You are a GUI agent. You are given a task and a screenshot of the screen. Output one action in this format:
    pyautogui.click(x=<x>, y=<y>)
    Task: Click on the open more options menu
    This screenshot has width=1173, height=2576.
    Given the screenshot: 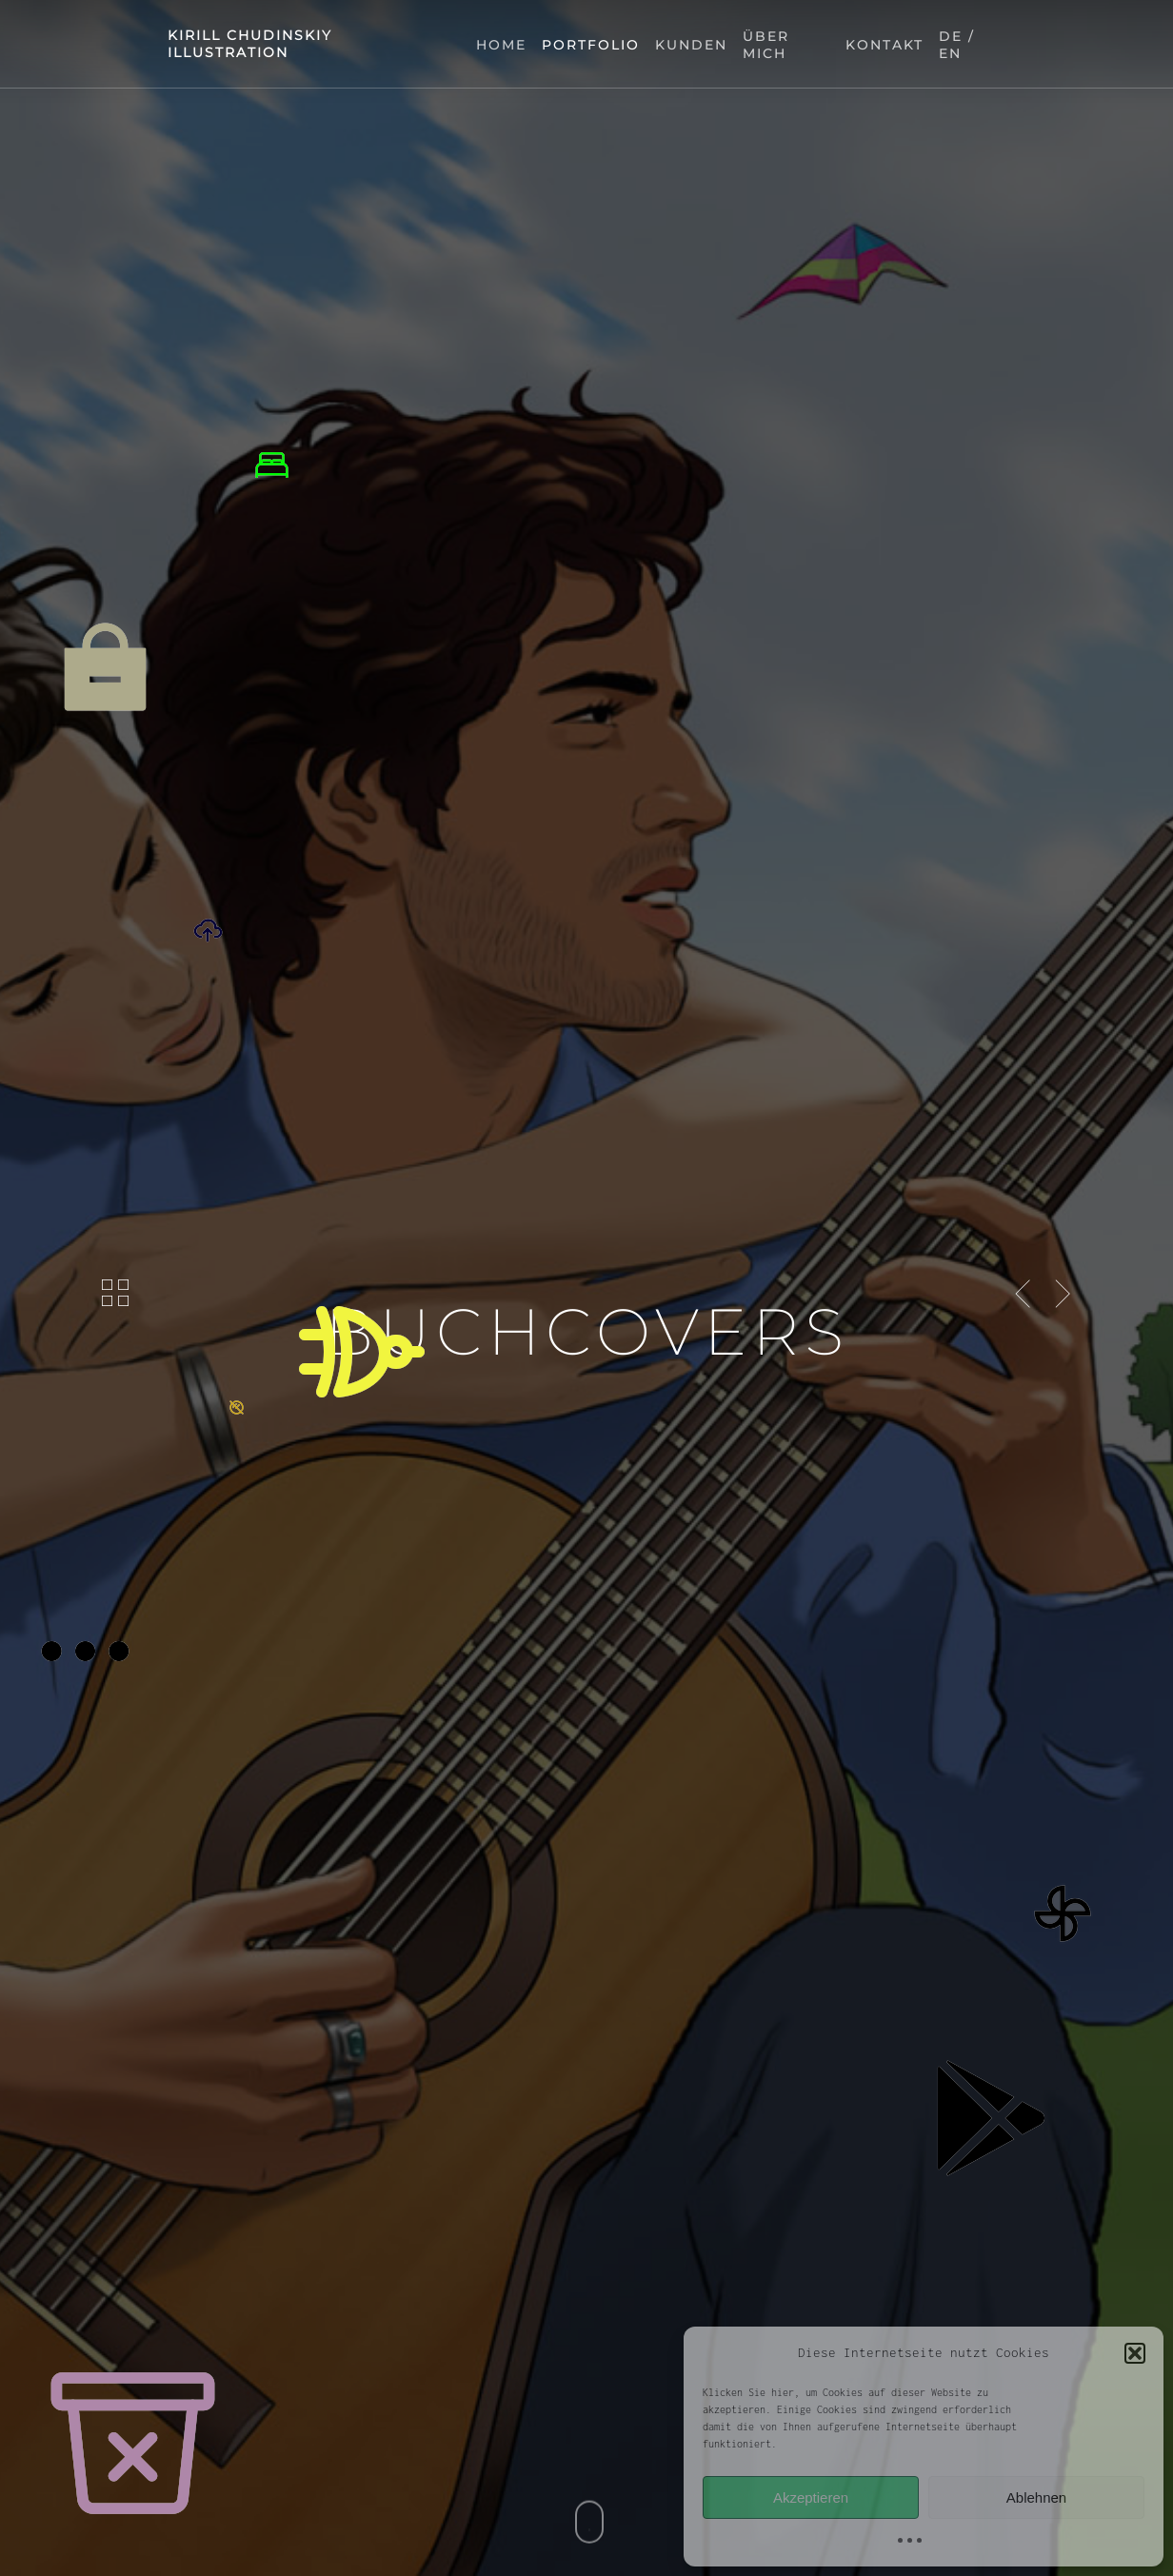 What is the action you would take?
    pyautogui.click(x=85, y=1651)
    